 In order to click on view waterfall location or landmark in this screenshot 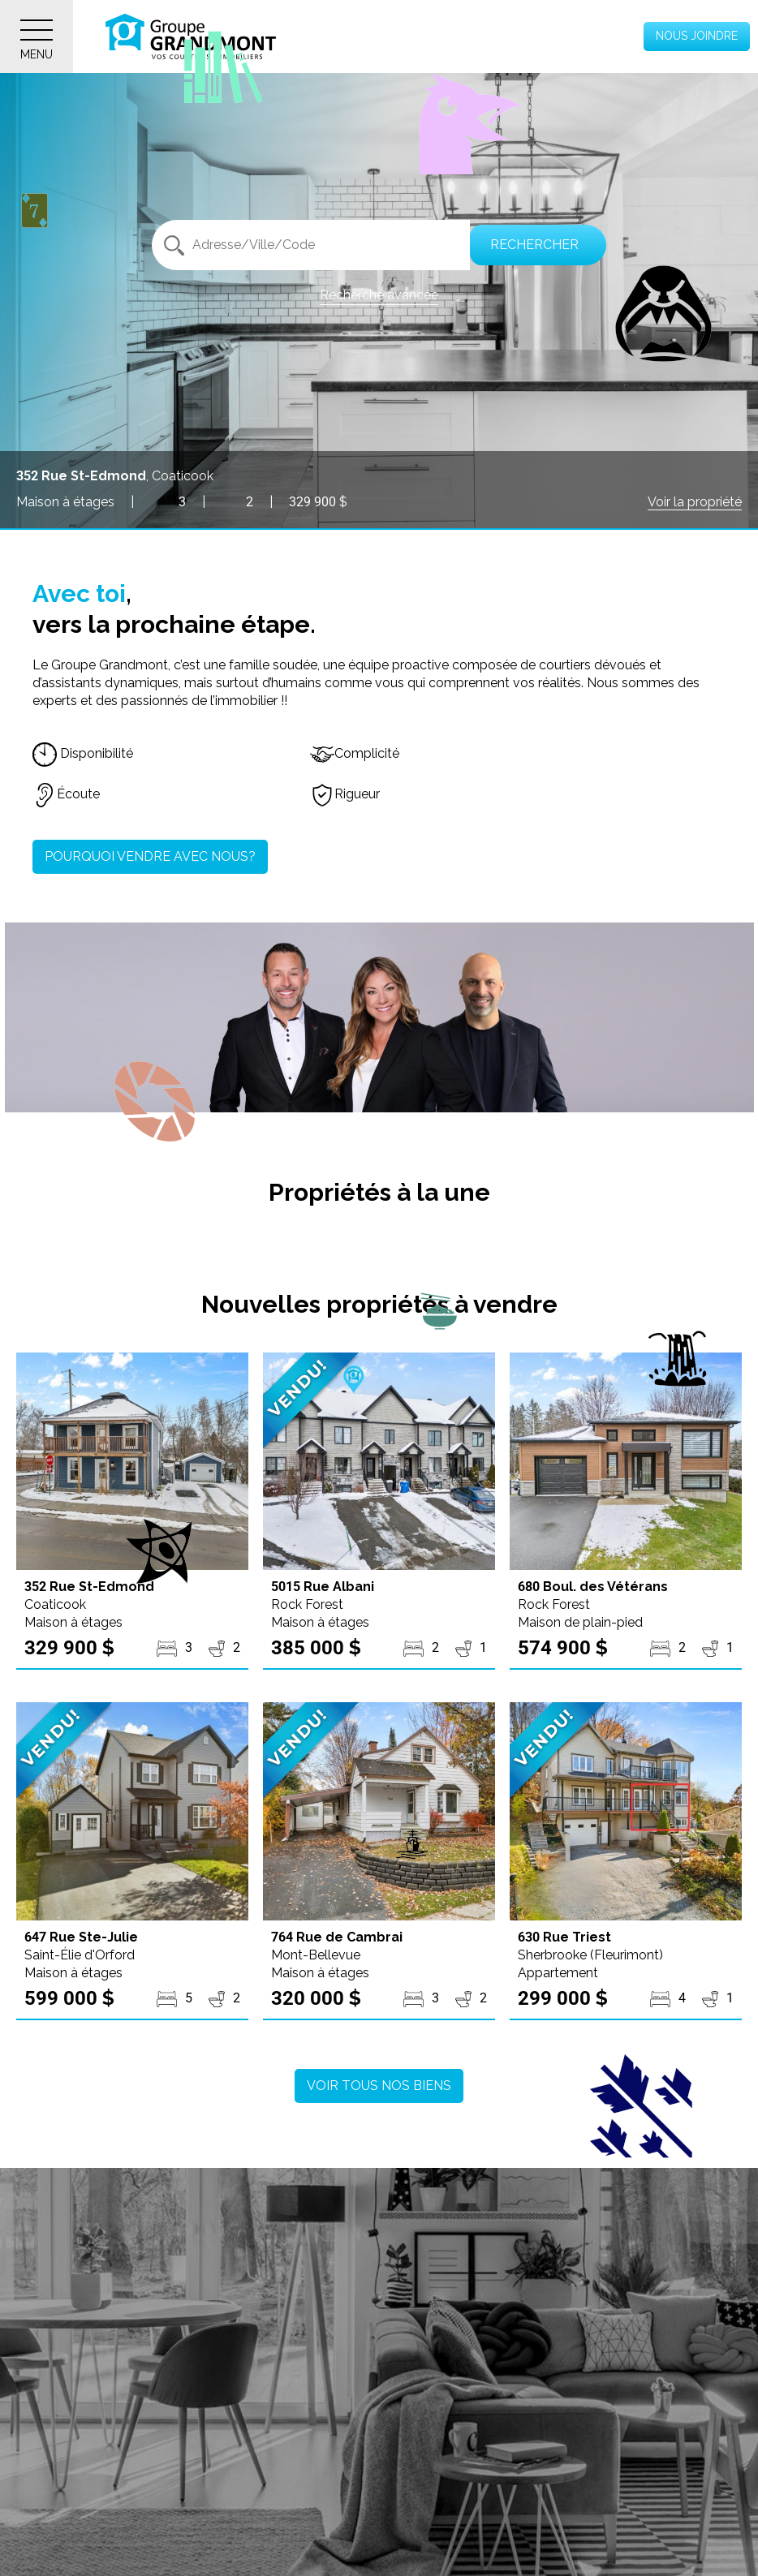, I will do `click(677, 1358)`.